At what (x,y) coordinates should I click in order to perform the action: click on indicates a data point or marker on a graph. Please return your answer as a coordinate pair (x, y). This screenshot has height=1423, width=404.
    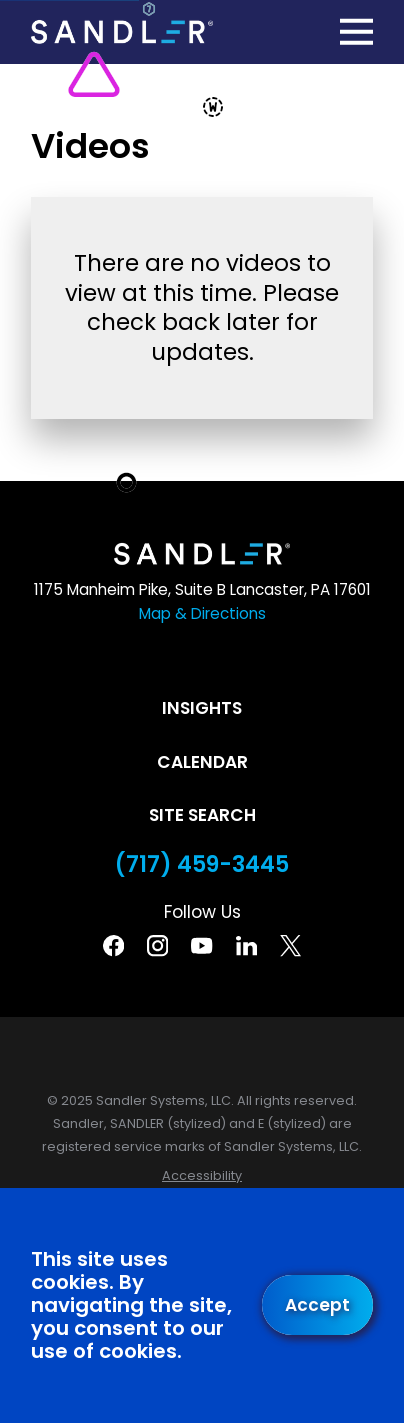
    Looking at the image, I should click on (126, 482).